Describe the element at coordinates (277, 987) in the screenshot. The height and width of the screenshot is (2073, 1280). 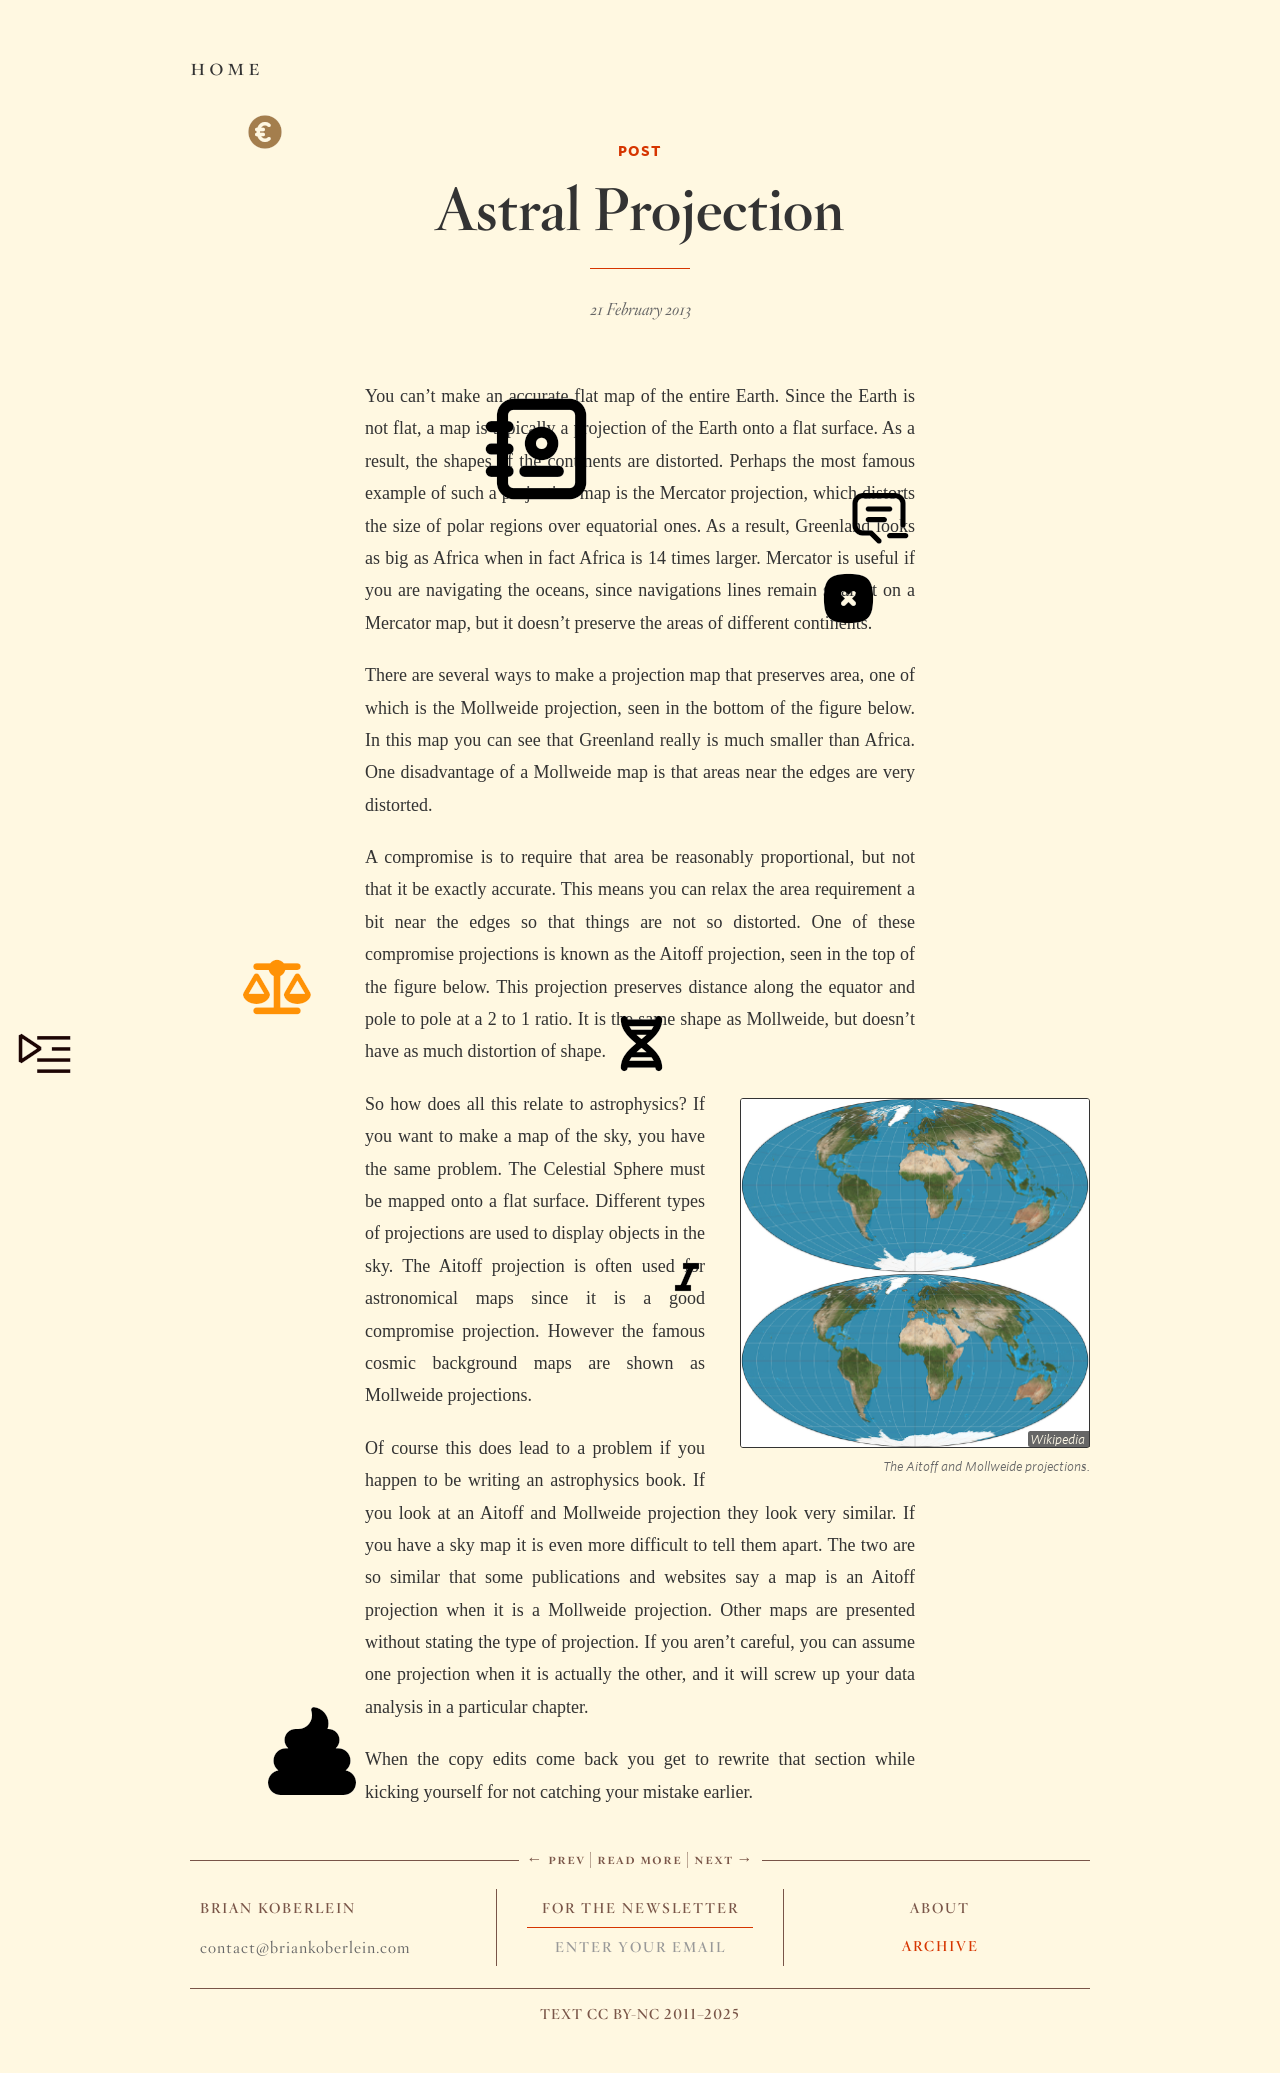
I see `access legal or terms of service information` at that location.